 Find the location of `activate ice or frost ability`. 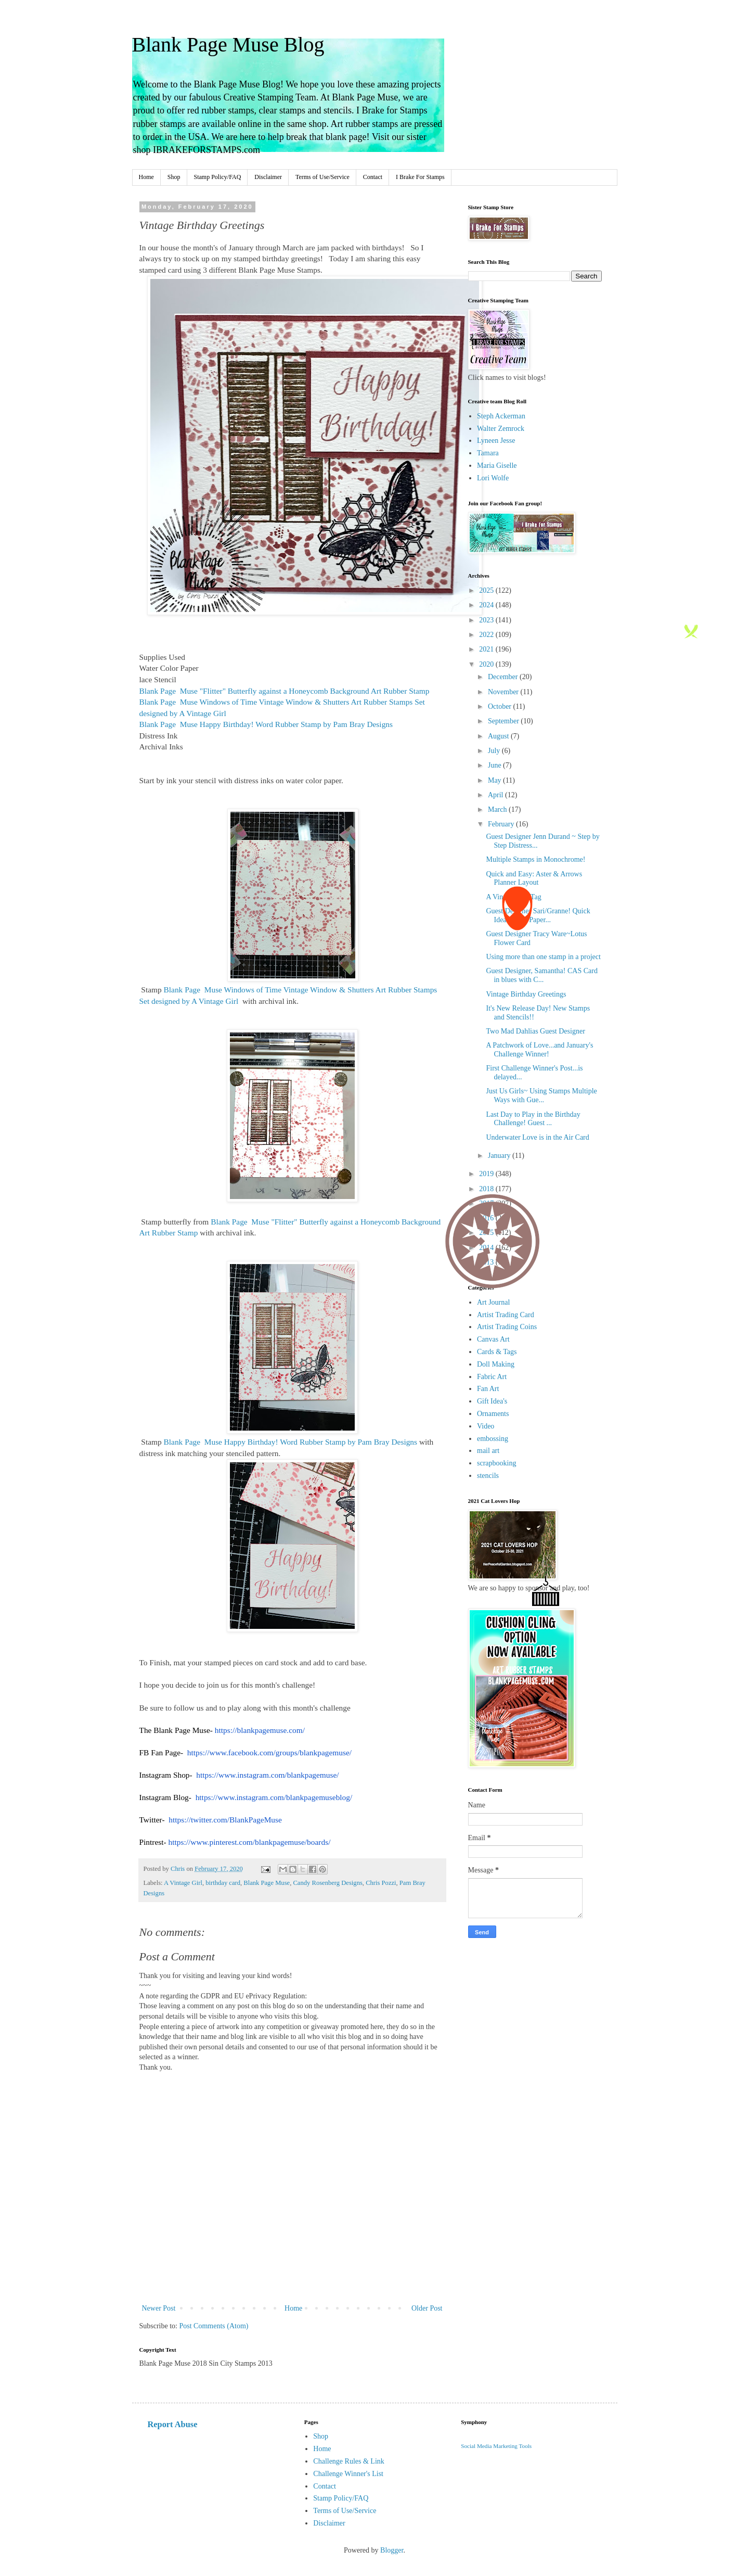

activate ice or frost ability is located at coordinates (493, 1242).